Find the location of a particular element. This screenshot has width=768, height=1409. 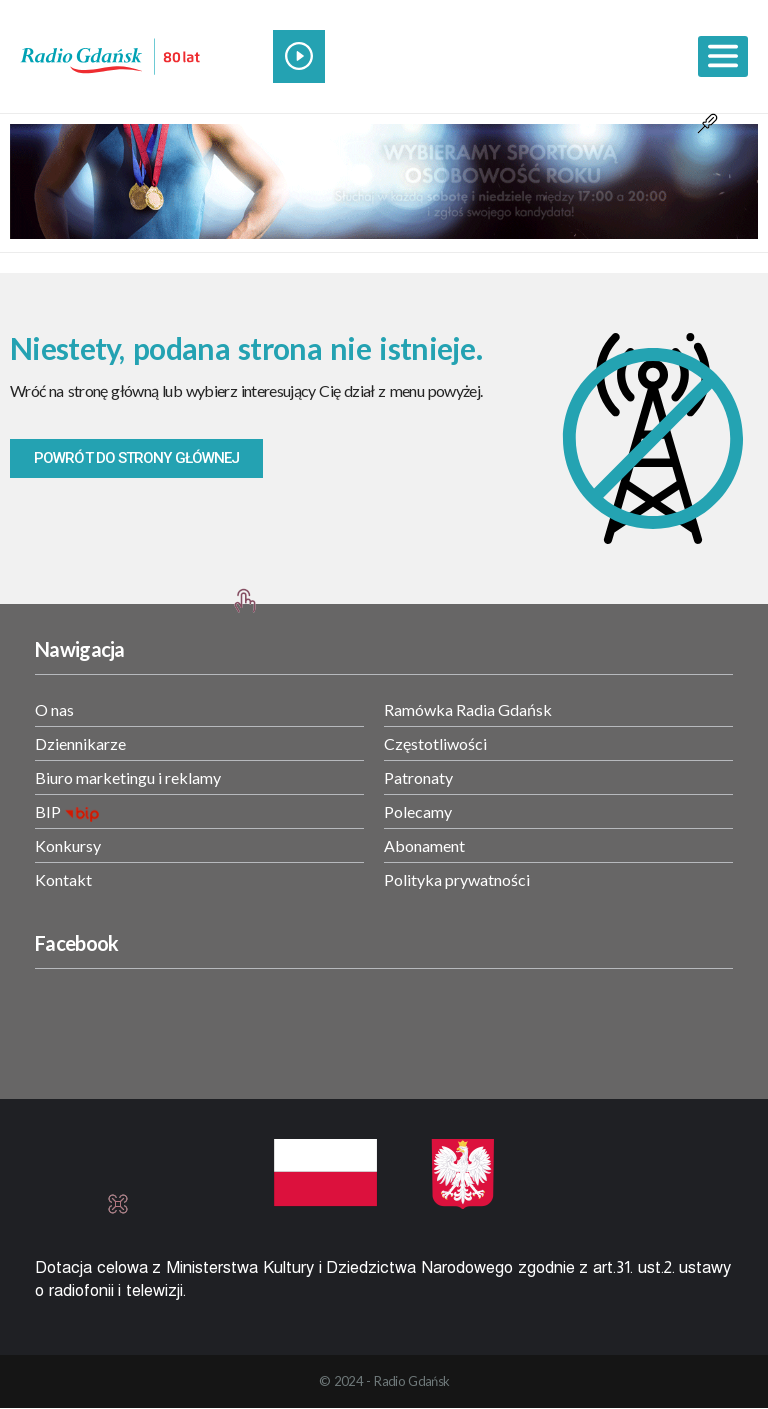

access drone controls is located at coordinates (118, 1204).